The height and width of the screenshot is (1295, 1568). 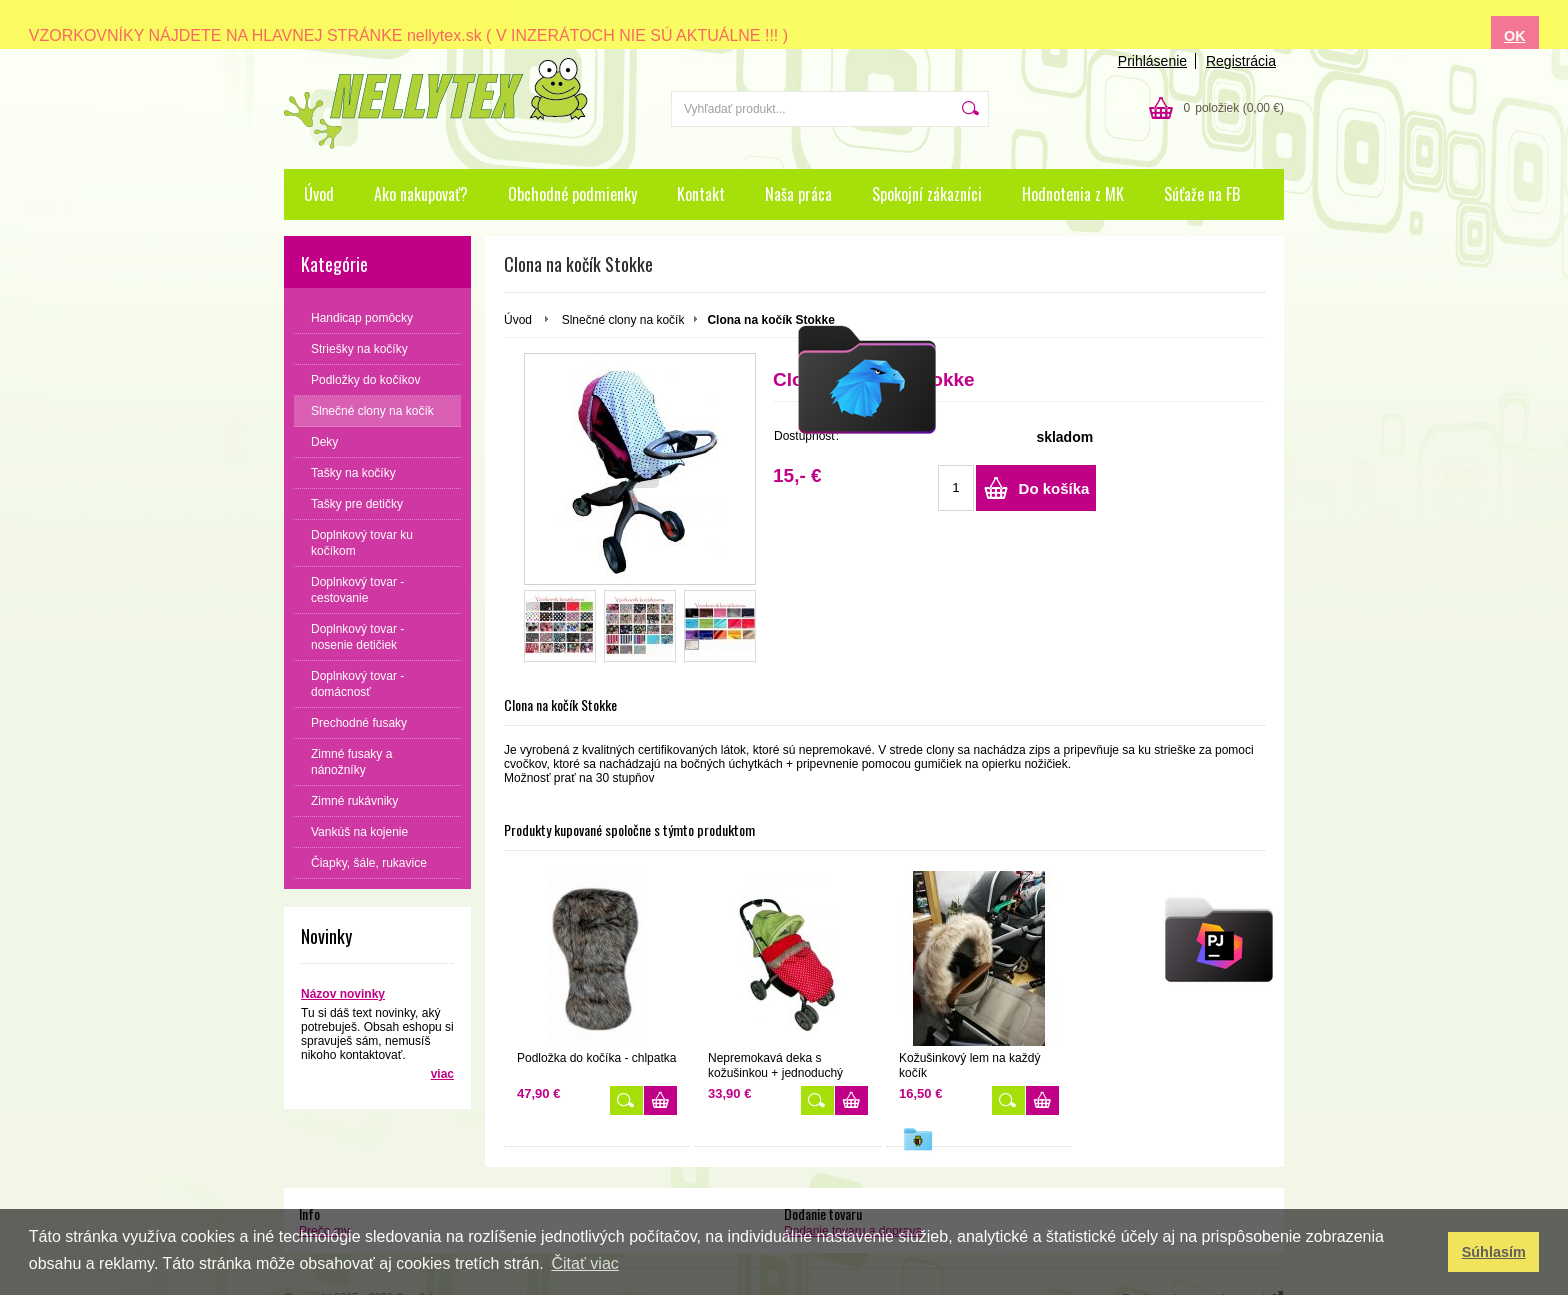 What do you see at coordinates (866, 383) in the screenshot?
I see `open garuda linux system folder` at bounding box center [866, 383].